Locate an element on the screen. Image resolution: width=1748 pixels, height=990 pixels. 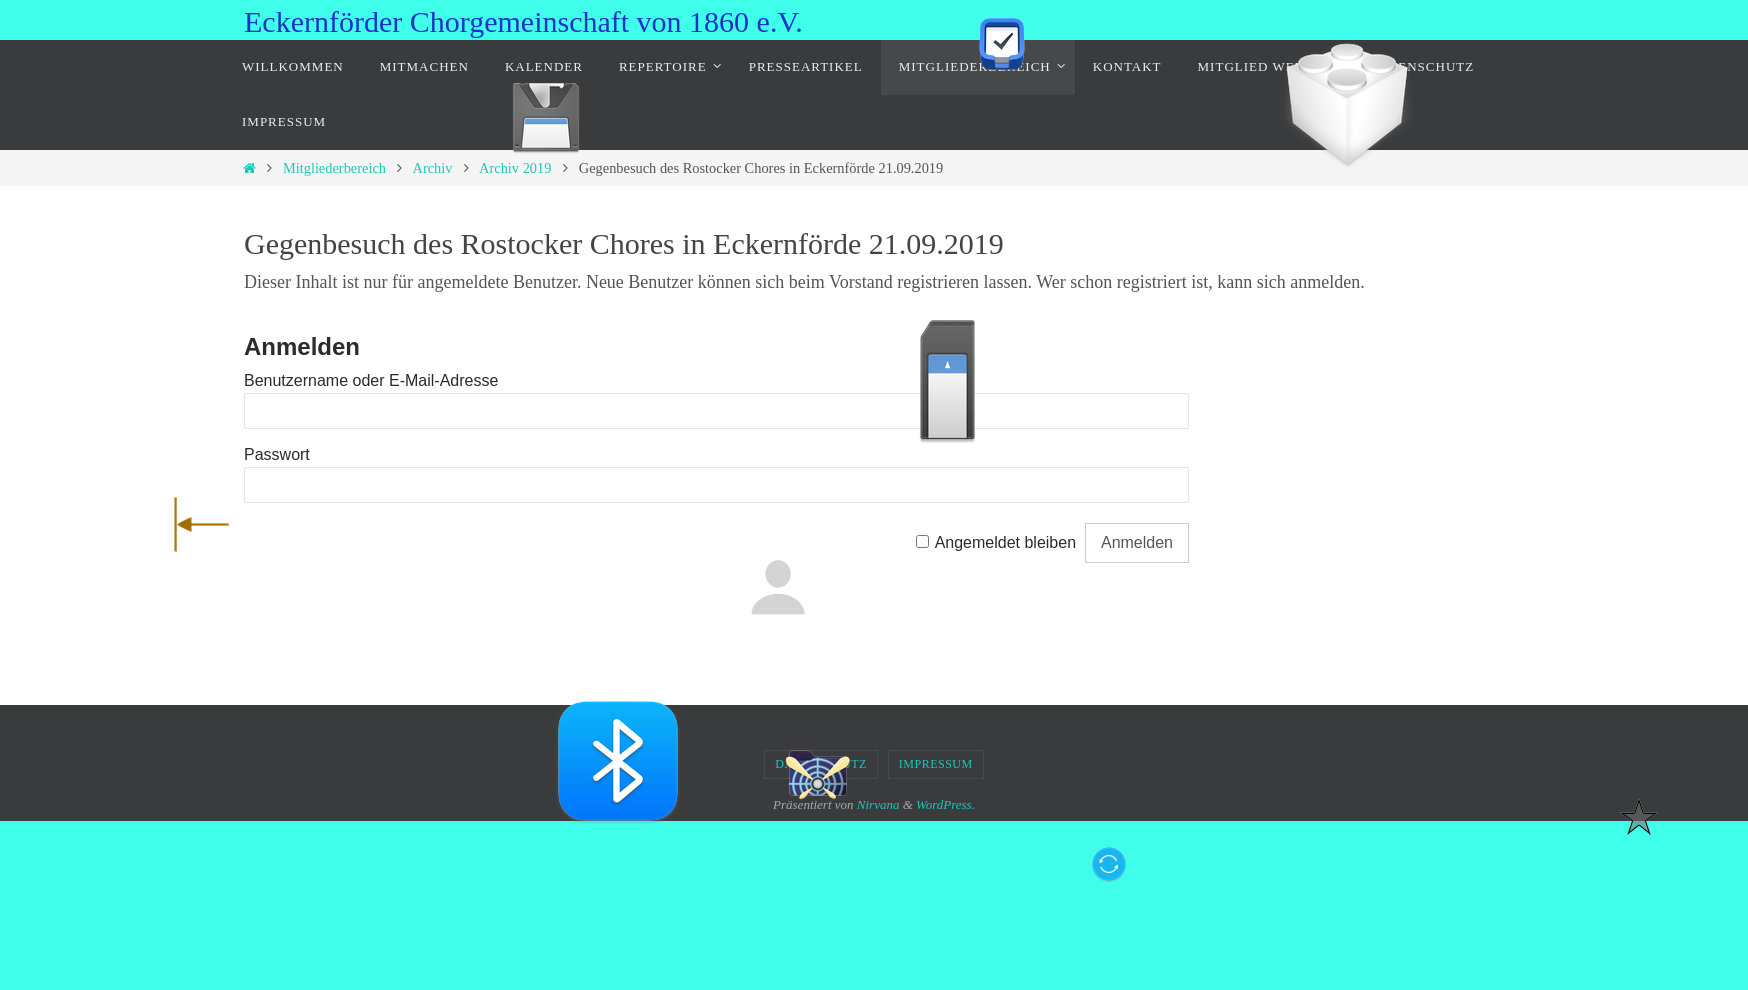
view VIP contacts in mail is located at coordinates (1639, 817).